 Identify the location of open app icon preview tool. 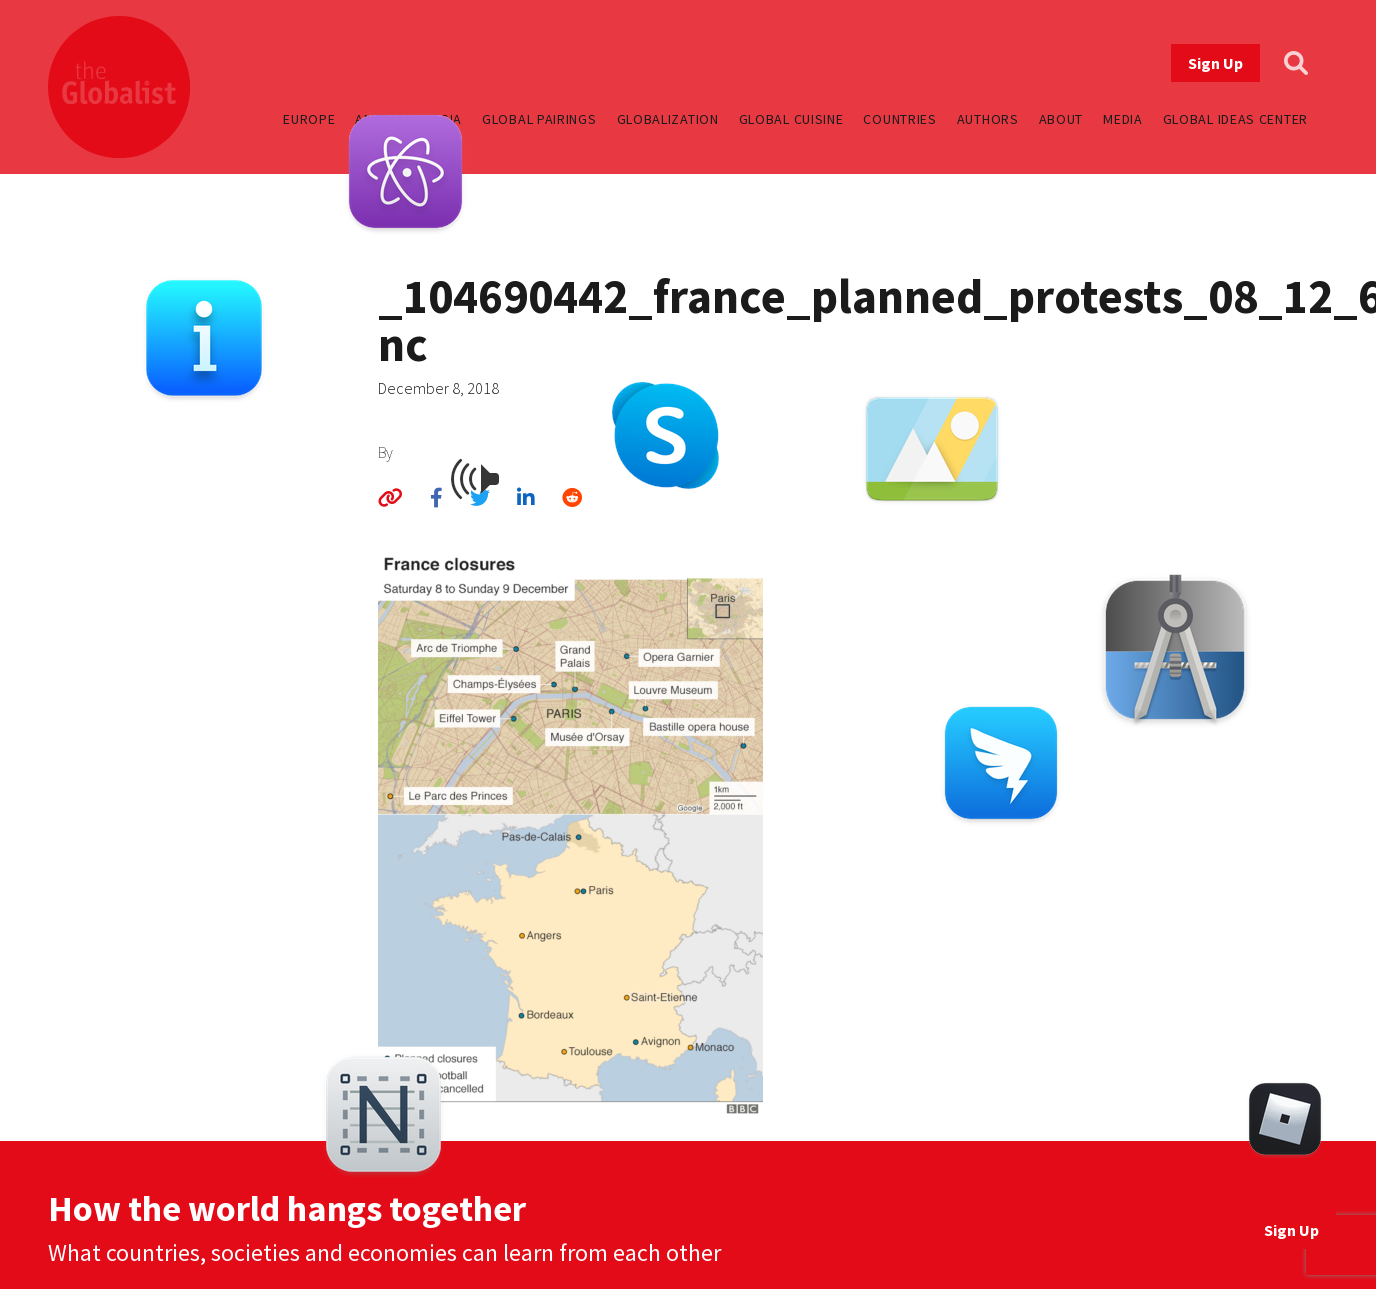
(1175, 650).